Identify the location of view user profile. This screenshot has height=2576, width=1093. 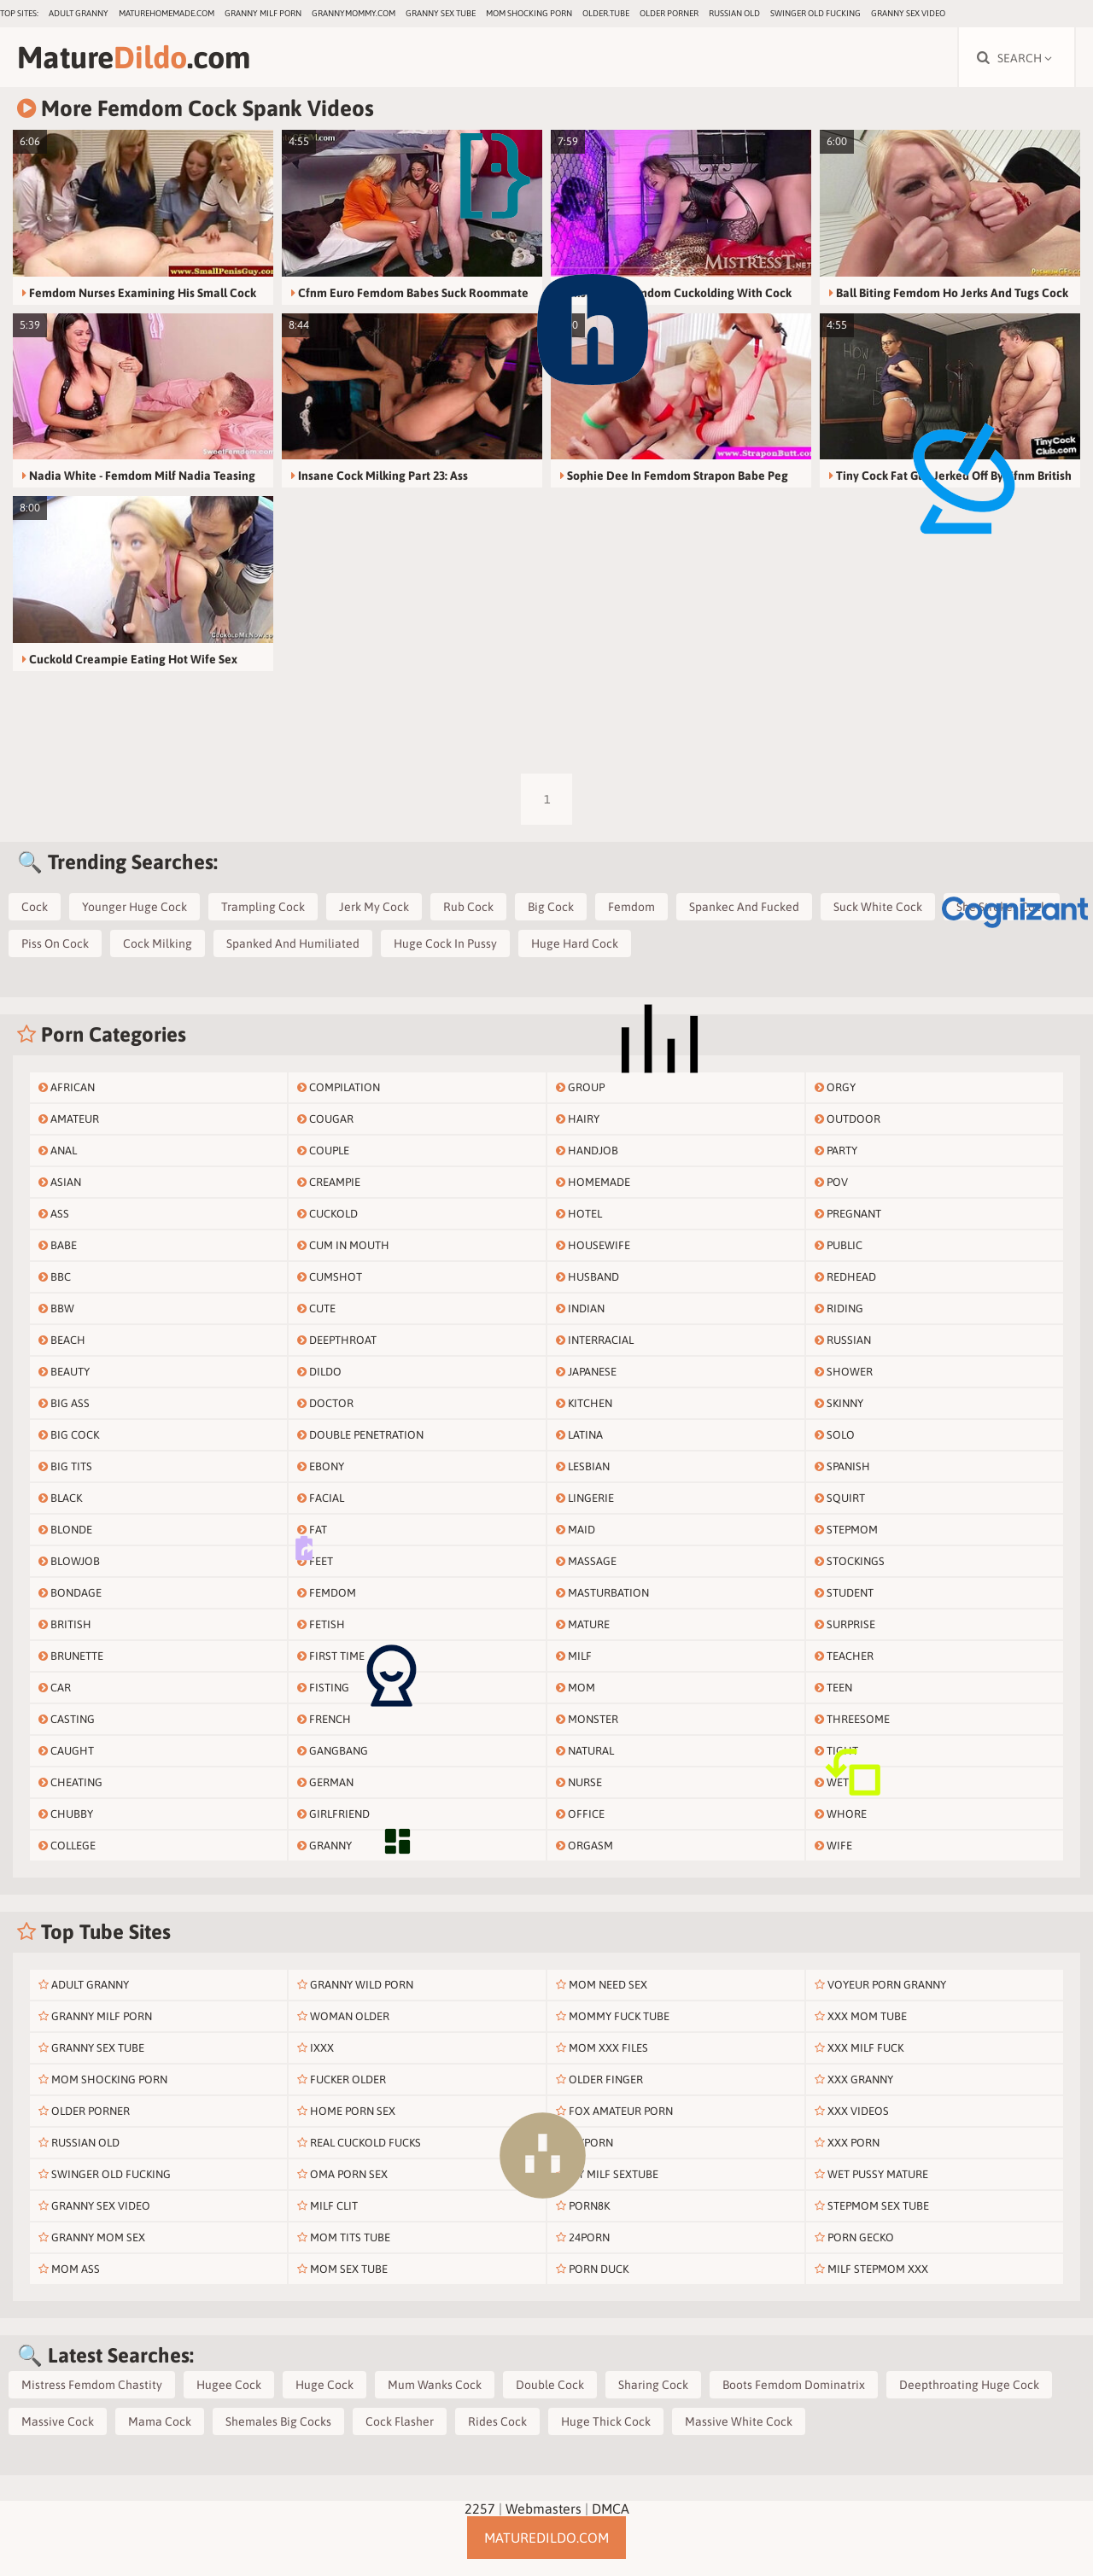
(391, 1675).